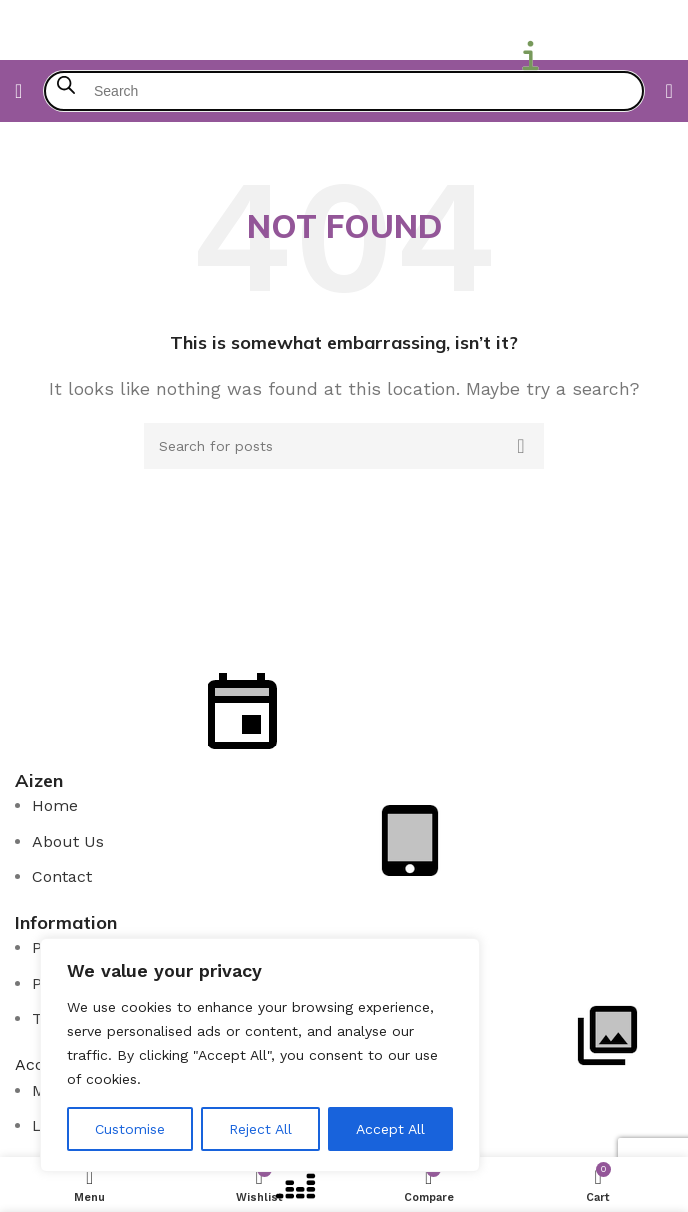  Describe the element at coordinates (242, 711) in the screenshot. I see `view calendar events` at that location.